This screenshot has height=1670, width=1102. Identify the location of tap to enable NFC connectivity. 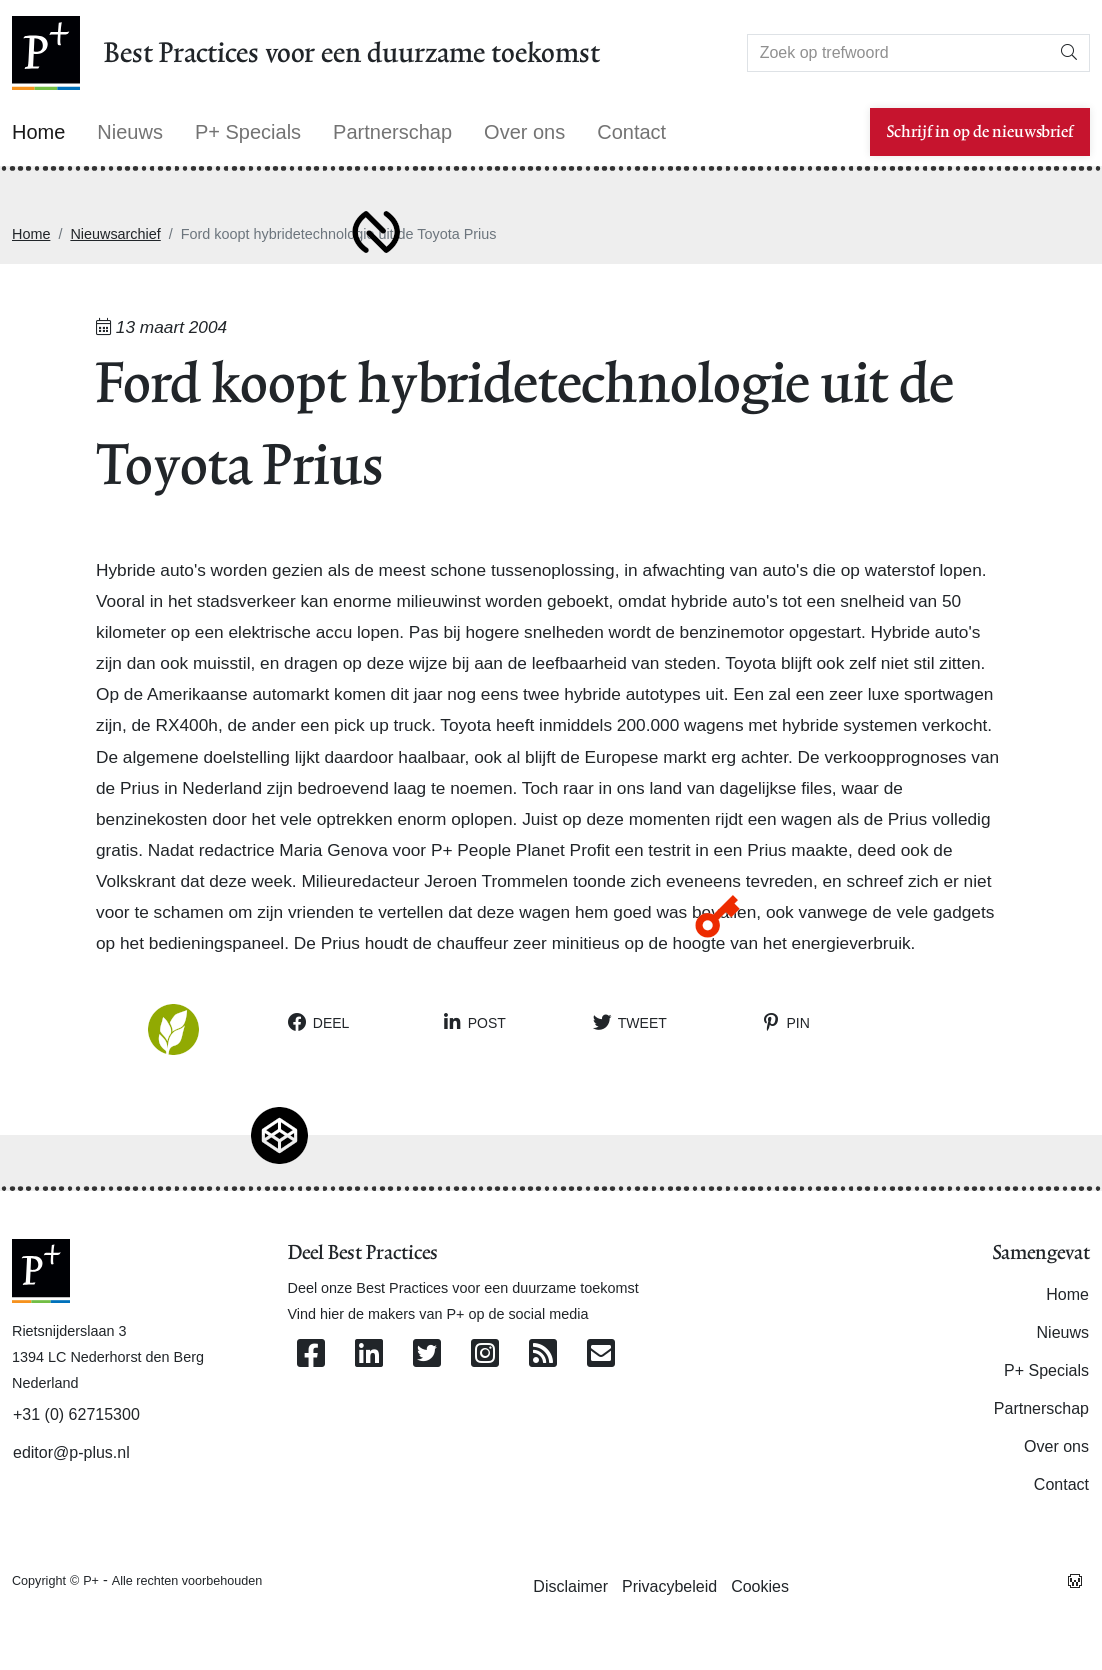
(376, 232).